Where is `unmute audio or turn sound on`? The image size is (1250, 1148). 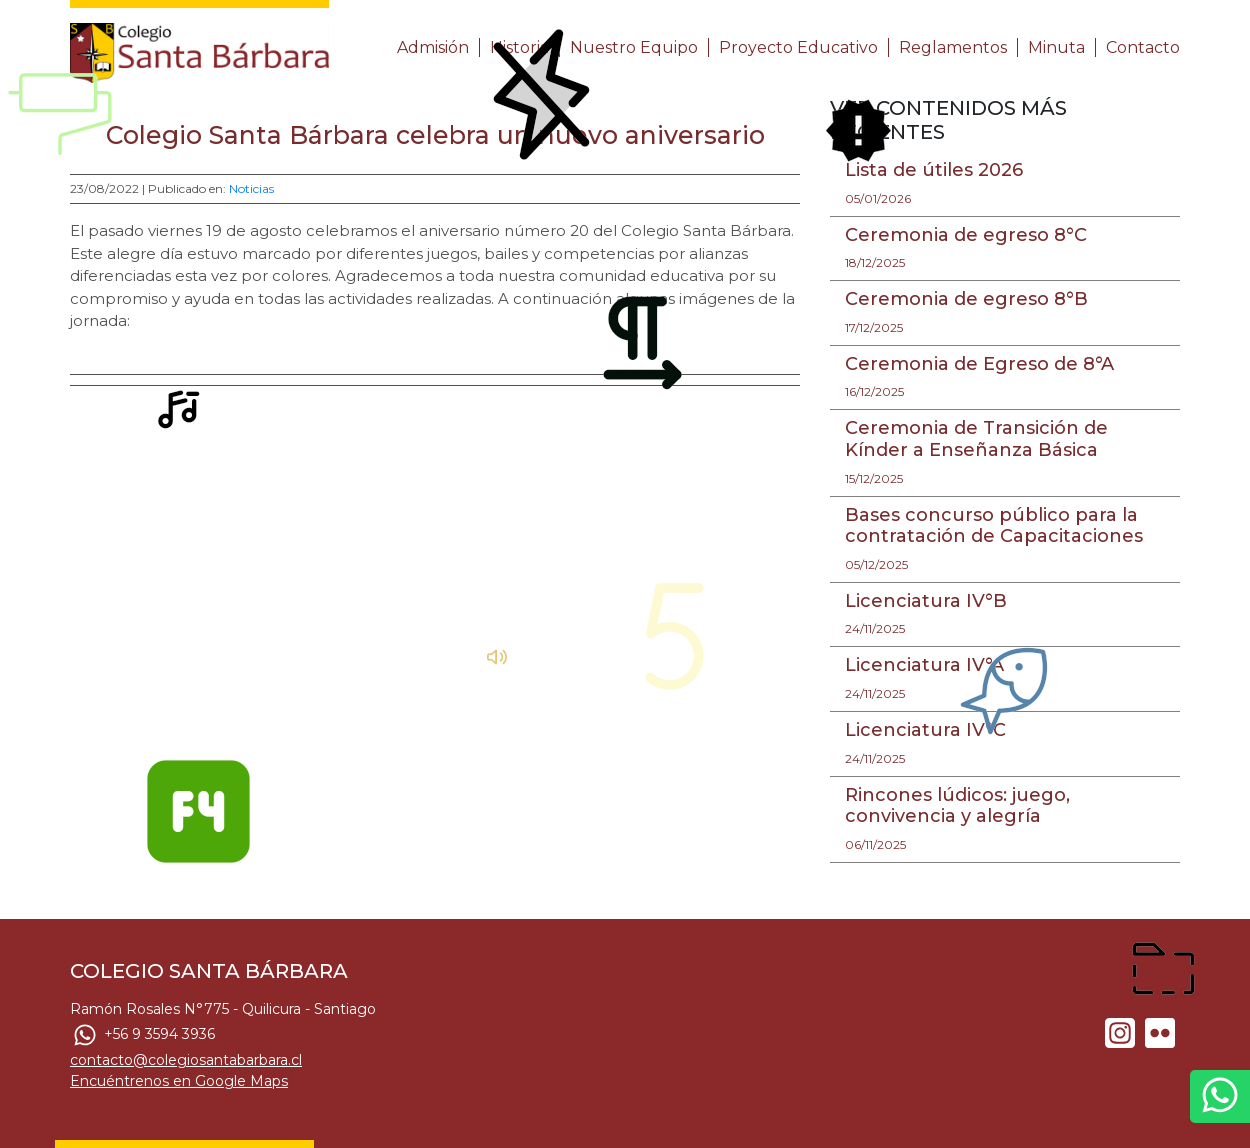 unmute audio or turn sound on is located at coordinates (497, 657).